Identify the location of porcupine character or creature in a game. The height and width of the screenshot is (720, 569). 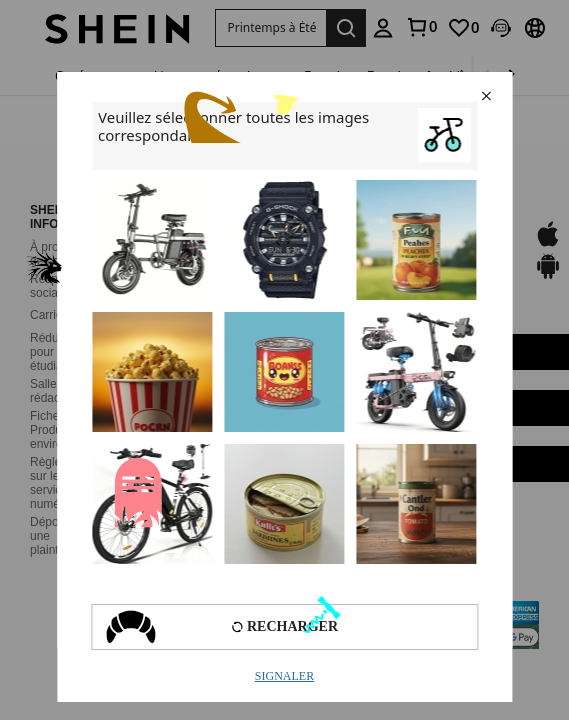
(44, 266).